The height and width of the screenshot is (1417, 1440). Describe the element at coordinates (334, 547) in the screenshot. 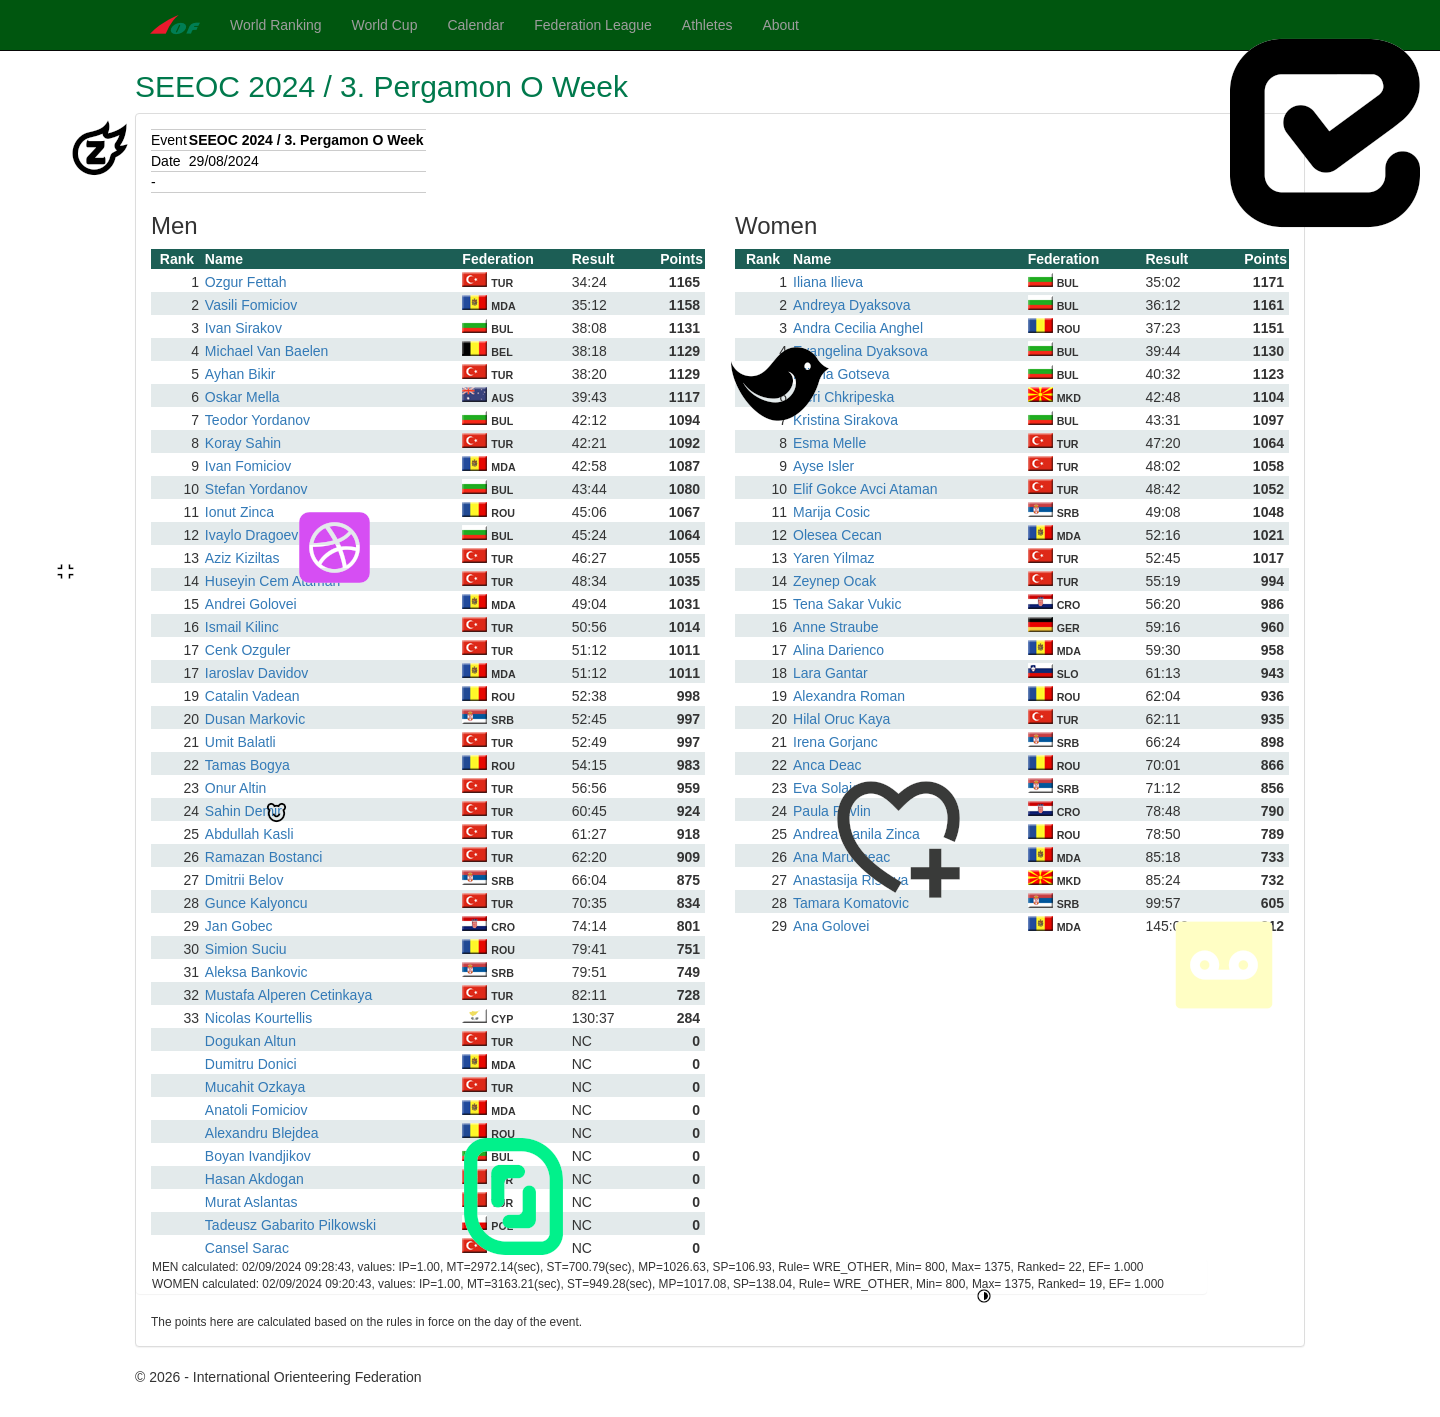

I see `link to dribbble profile` at that location.